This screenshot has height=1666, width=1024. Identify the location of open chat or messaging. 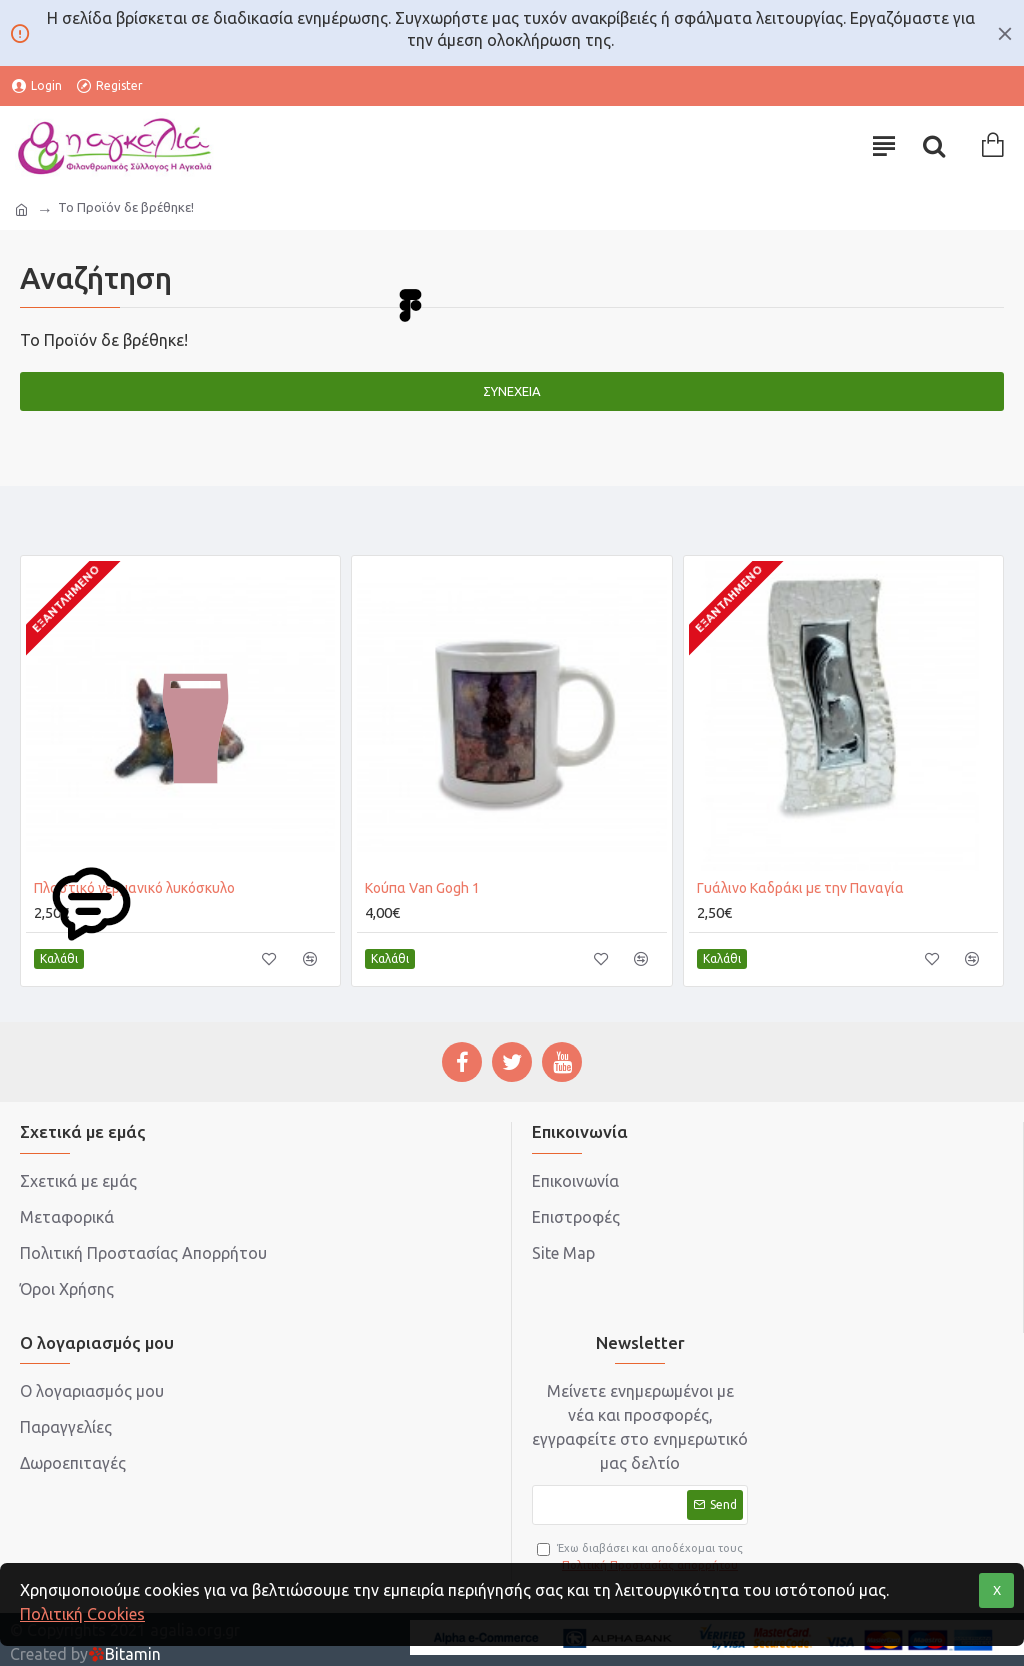
(90, 904).